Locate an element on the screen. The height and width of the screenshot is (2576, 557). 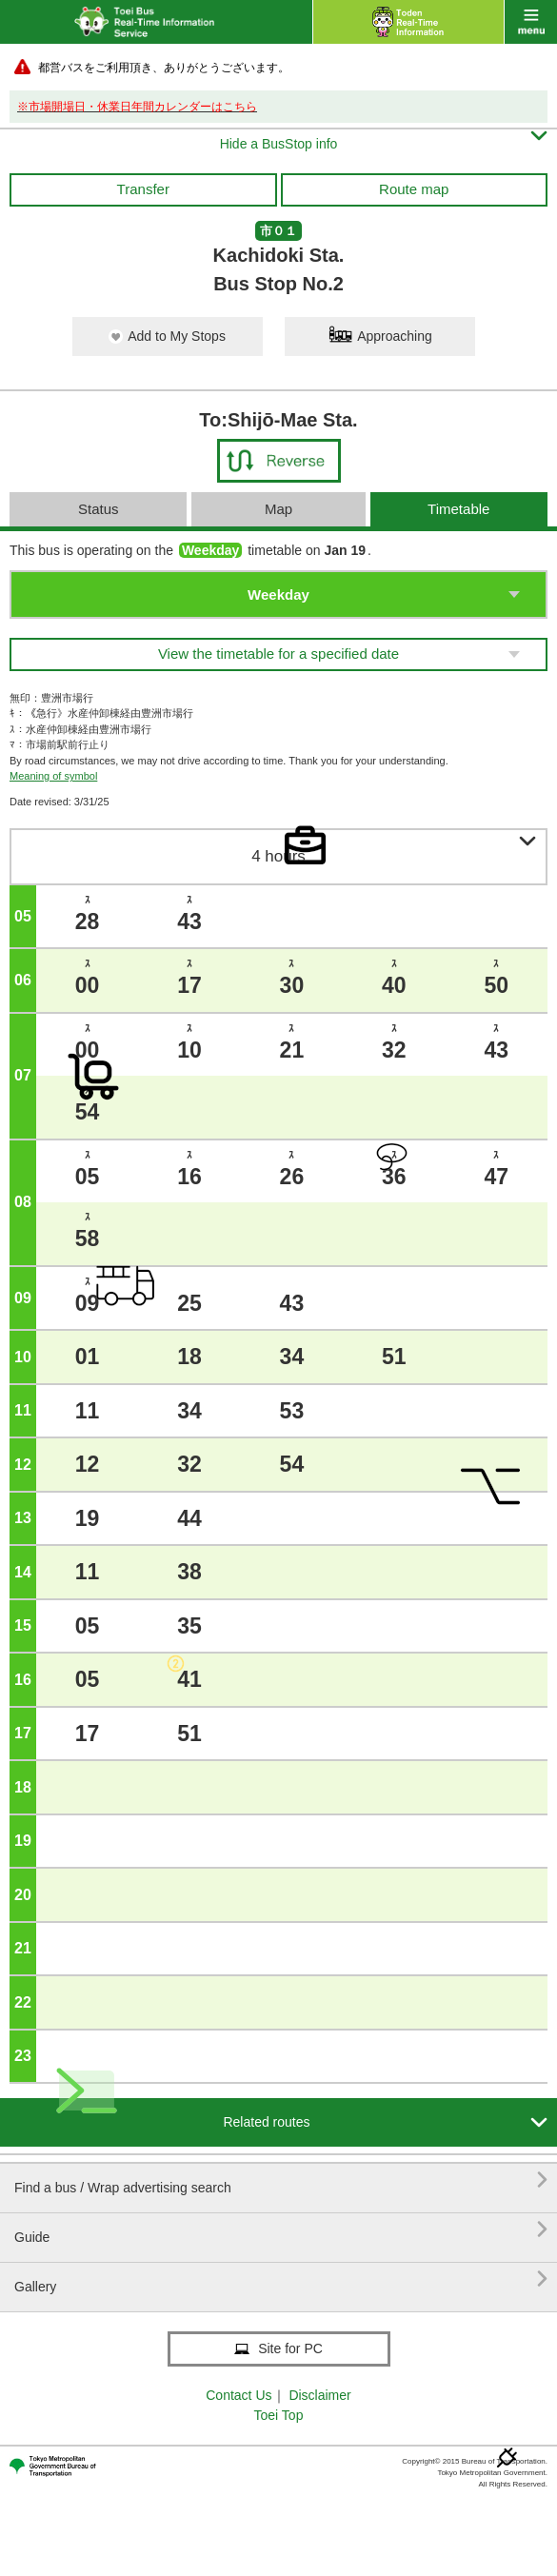
view shipping or delivery status is located at coordinates (93, 1077).